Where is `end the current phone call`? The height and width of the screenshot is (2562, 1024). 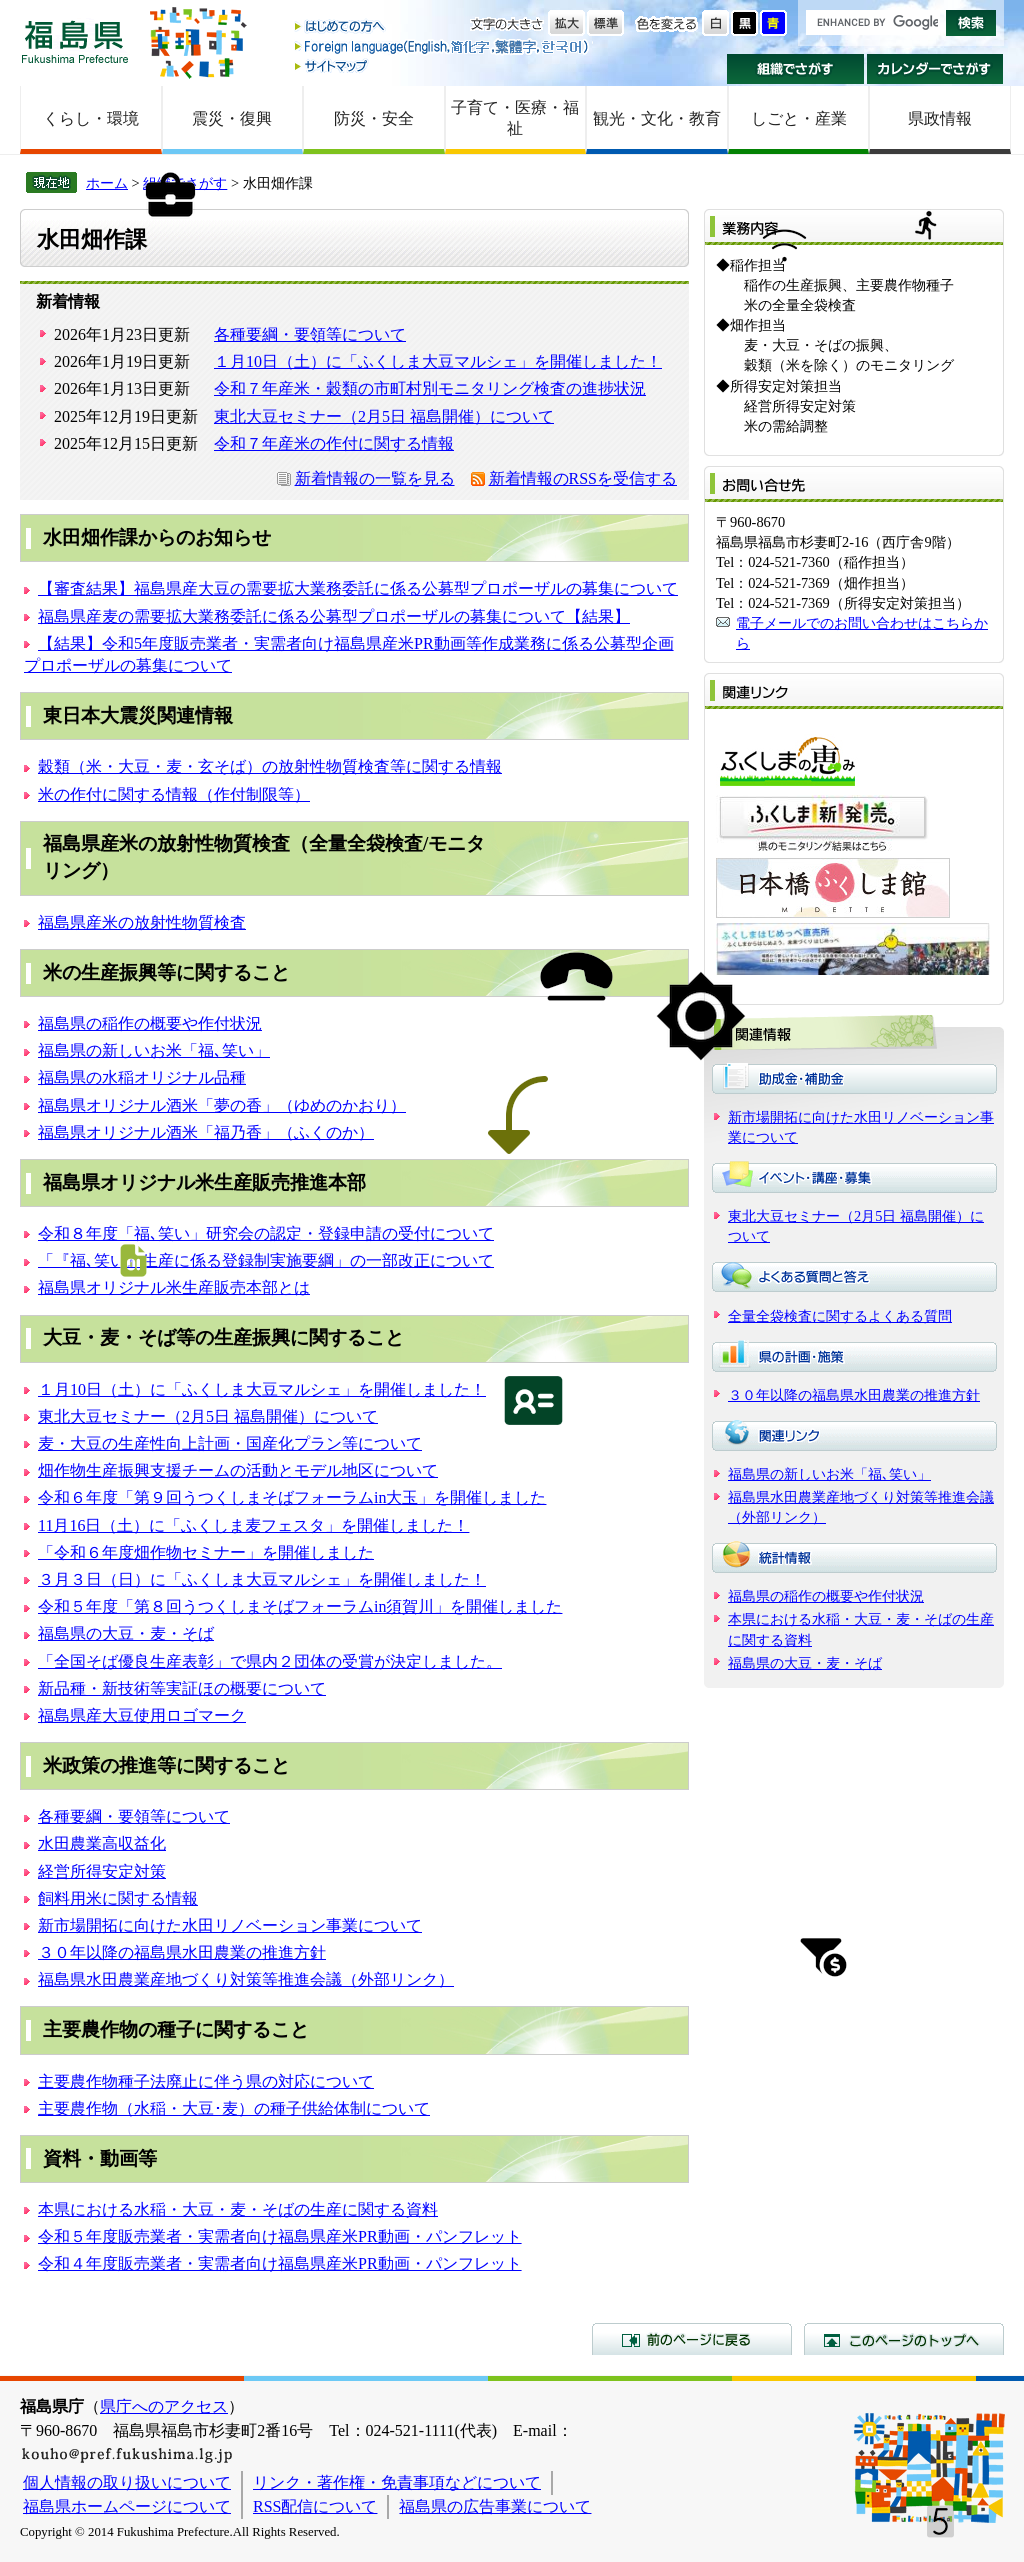
end the current phone call is located at coordinates (576, 976).